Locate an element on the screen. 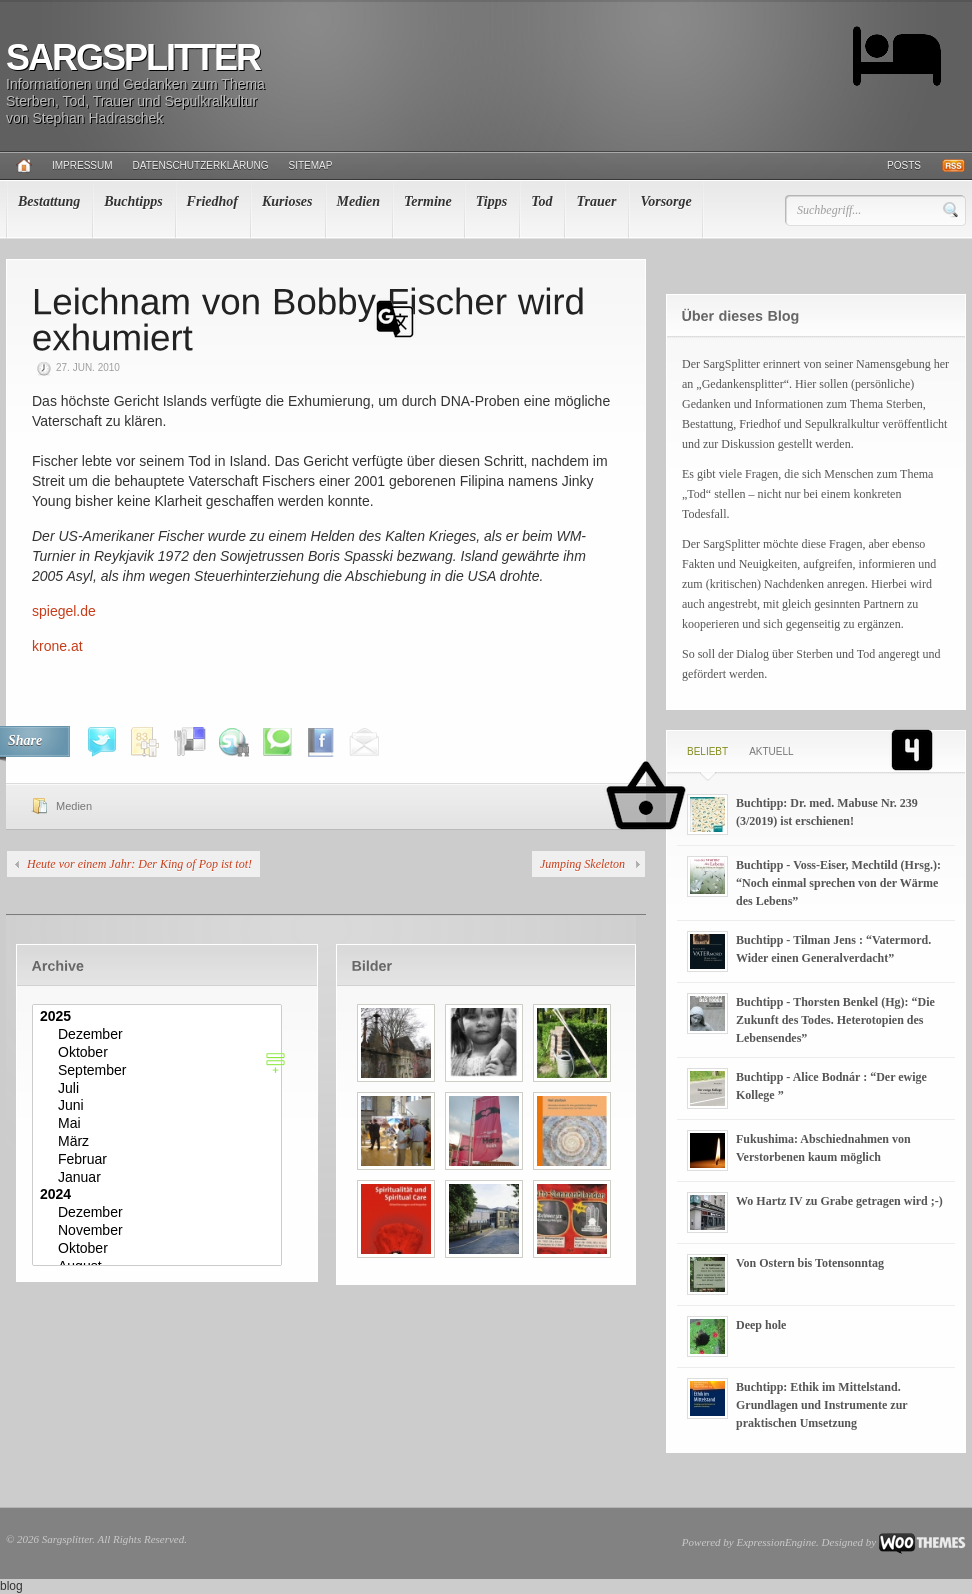 This screenshot has width=972, height=1594. add a new row to the bottom of a table is located at coordinates (275, 1061).